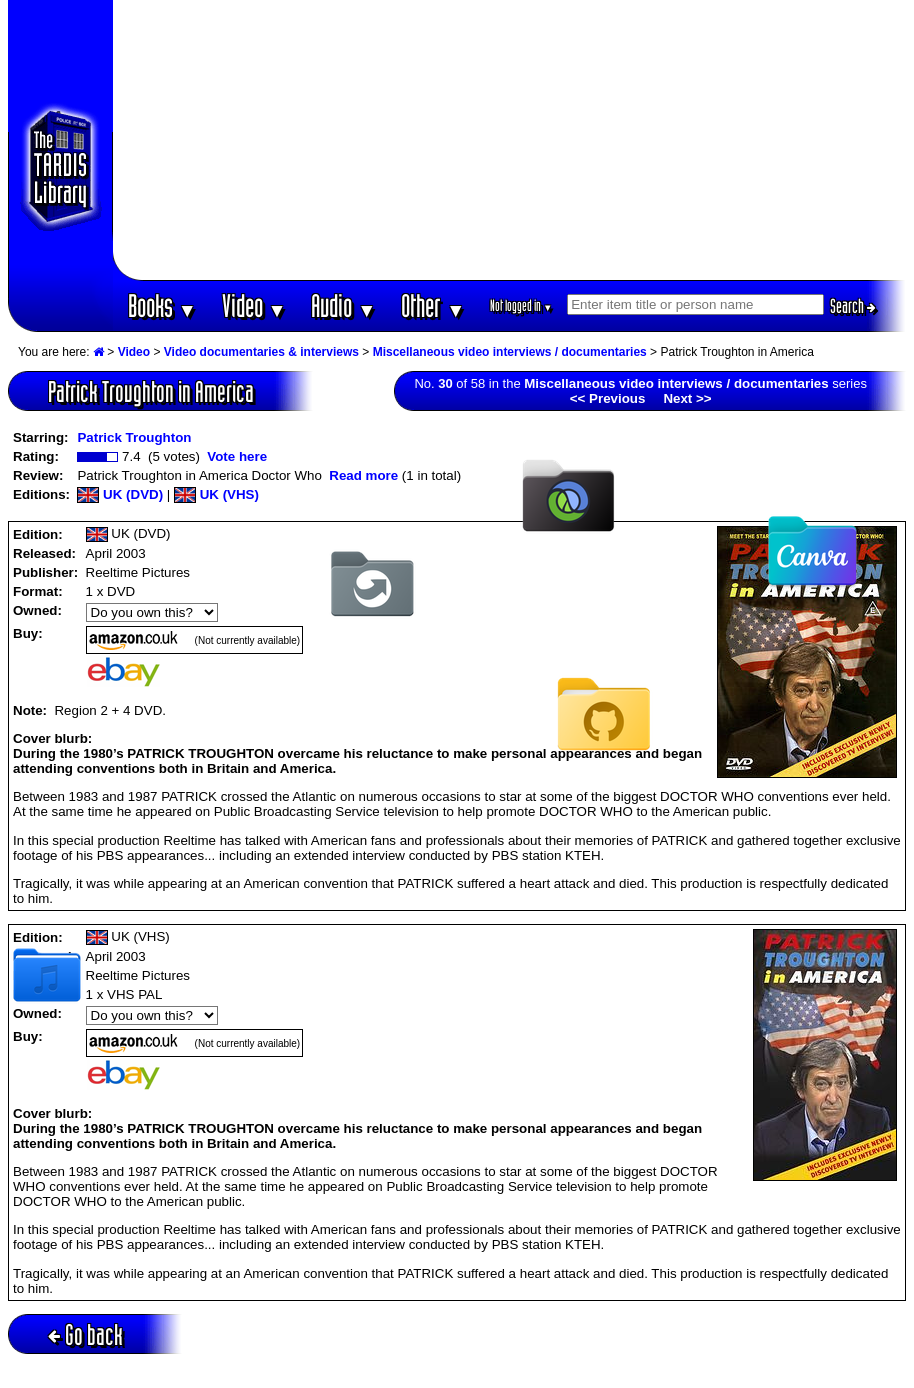 This screenshot has width=914, height=1388. What do you see at coordinates (568, 498) in the screenshot?
I see `open folder containing clojure project files` at bounding box center [568, 498].